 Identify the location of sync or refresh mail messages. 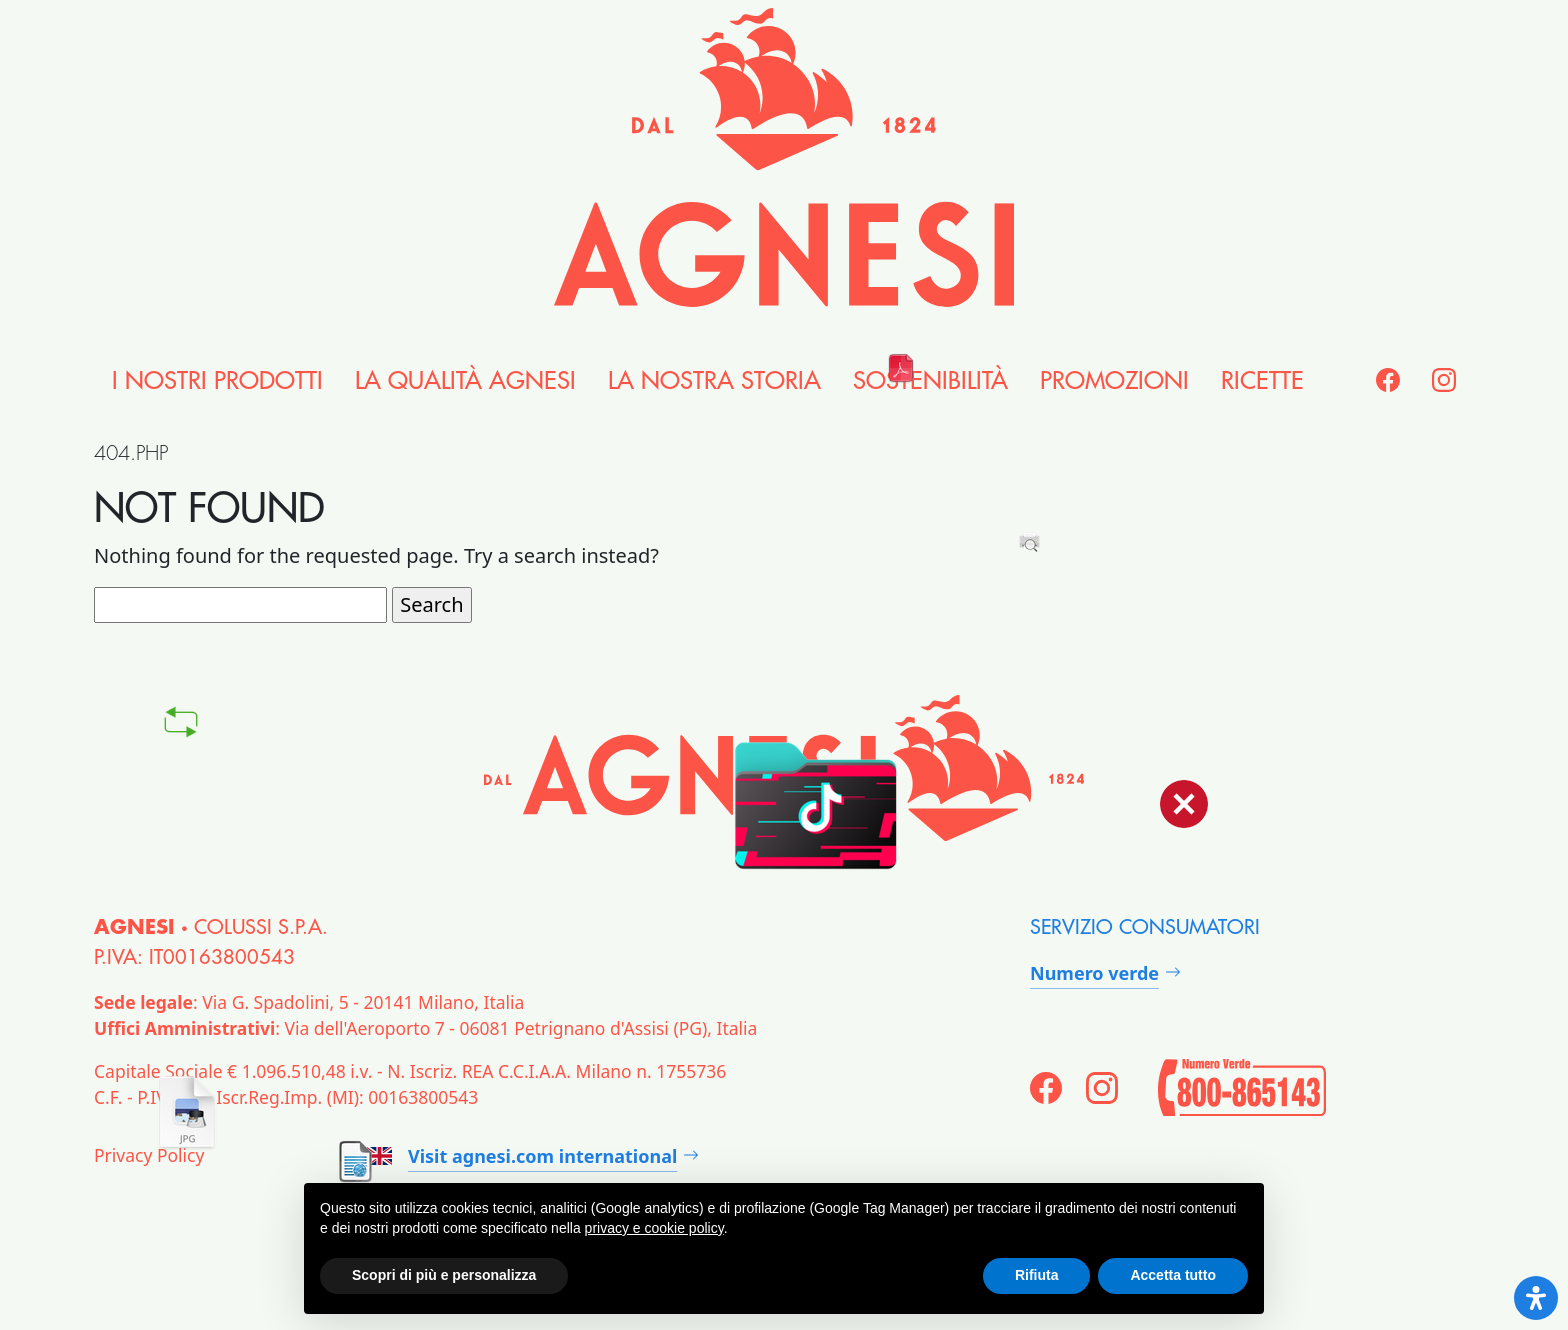
(181, 722).